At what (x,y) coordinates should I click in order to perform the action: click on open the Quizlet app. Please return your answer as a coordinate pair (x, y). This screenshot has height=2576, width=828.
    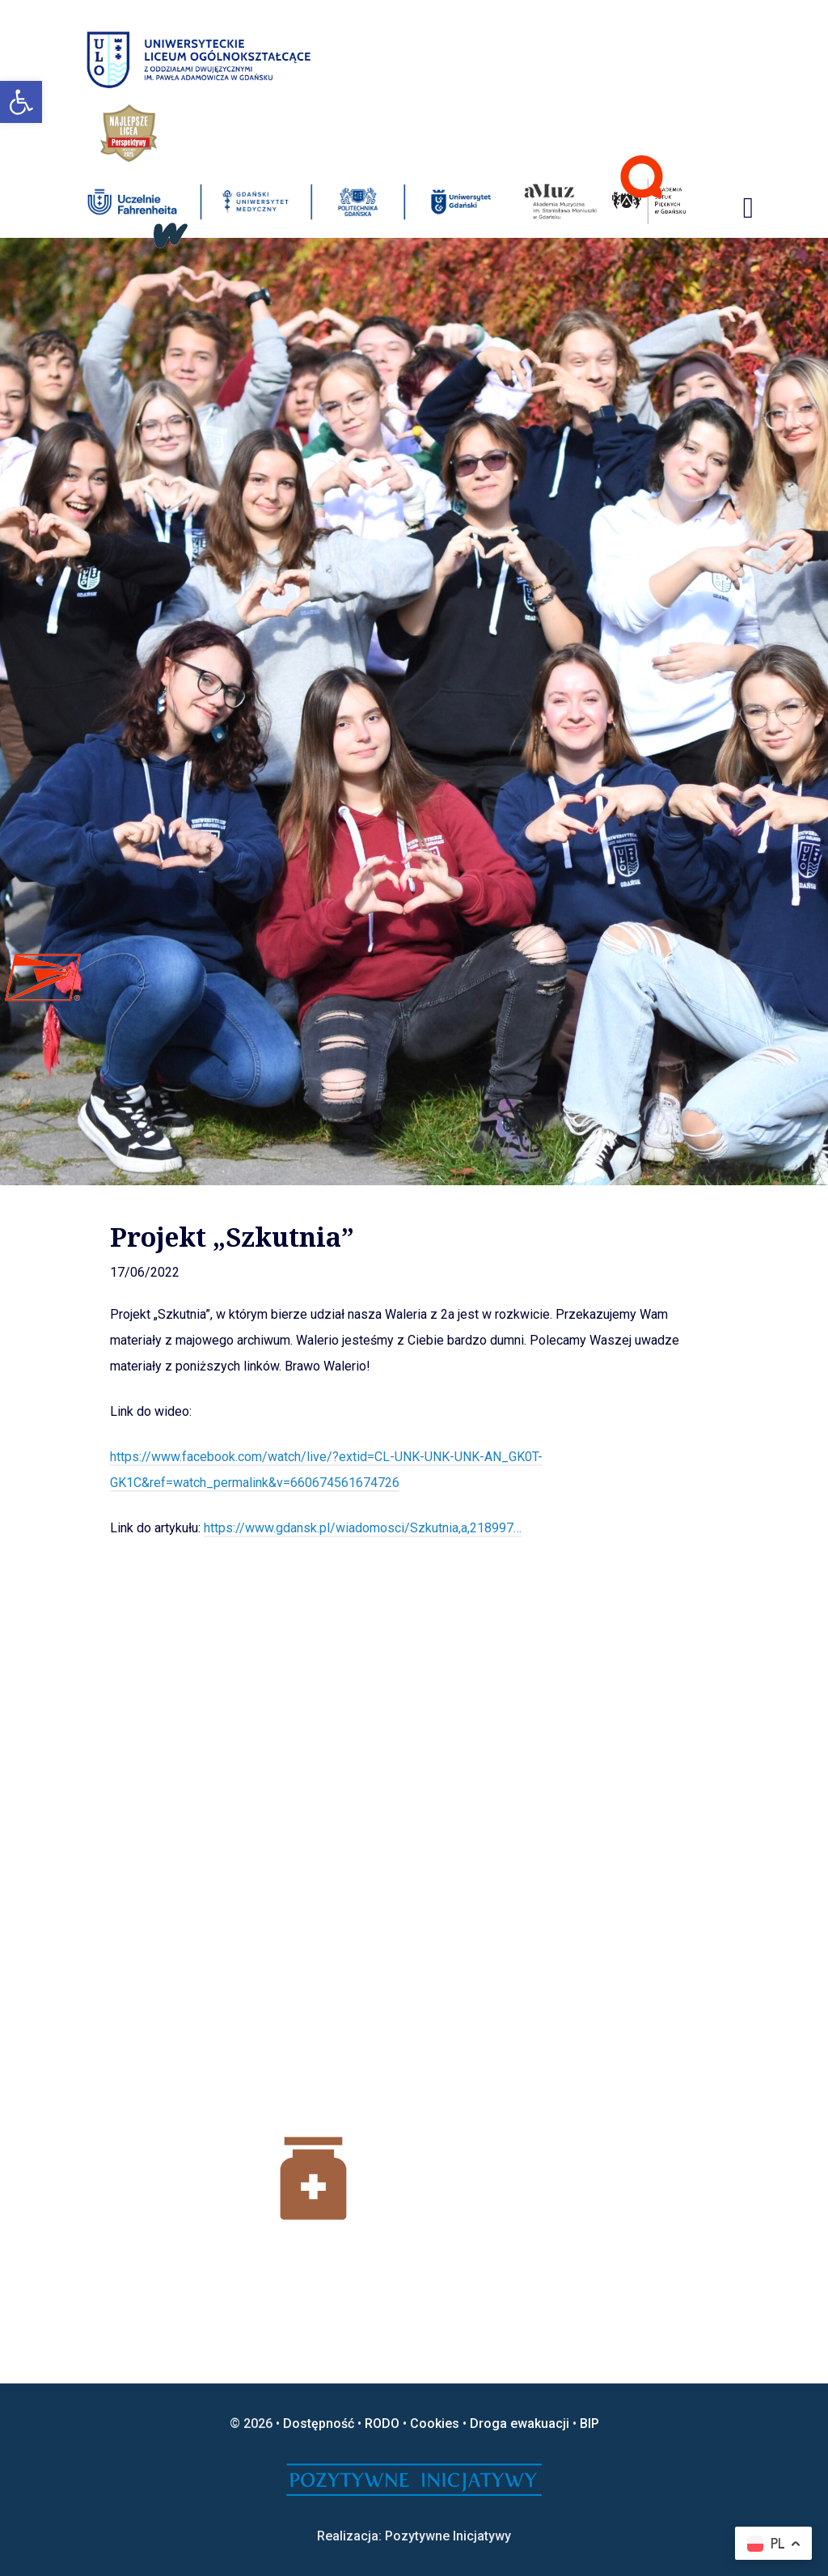
    Looking at the image, I should click on (641, 176).